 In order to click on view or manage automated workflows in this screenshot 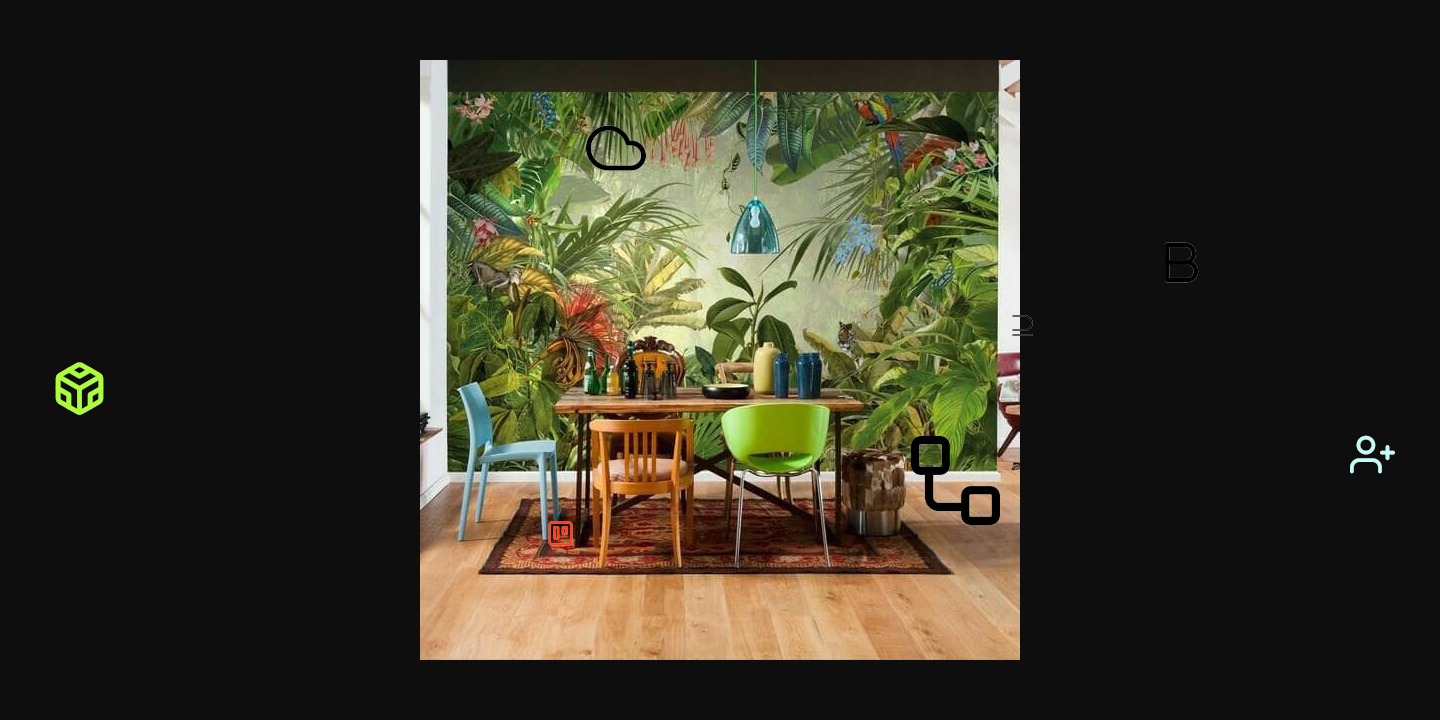, I will do `click(955, 480)`.